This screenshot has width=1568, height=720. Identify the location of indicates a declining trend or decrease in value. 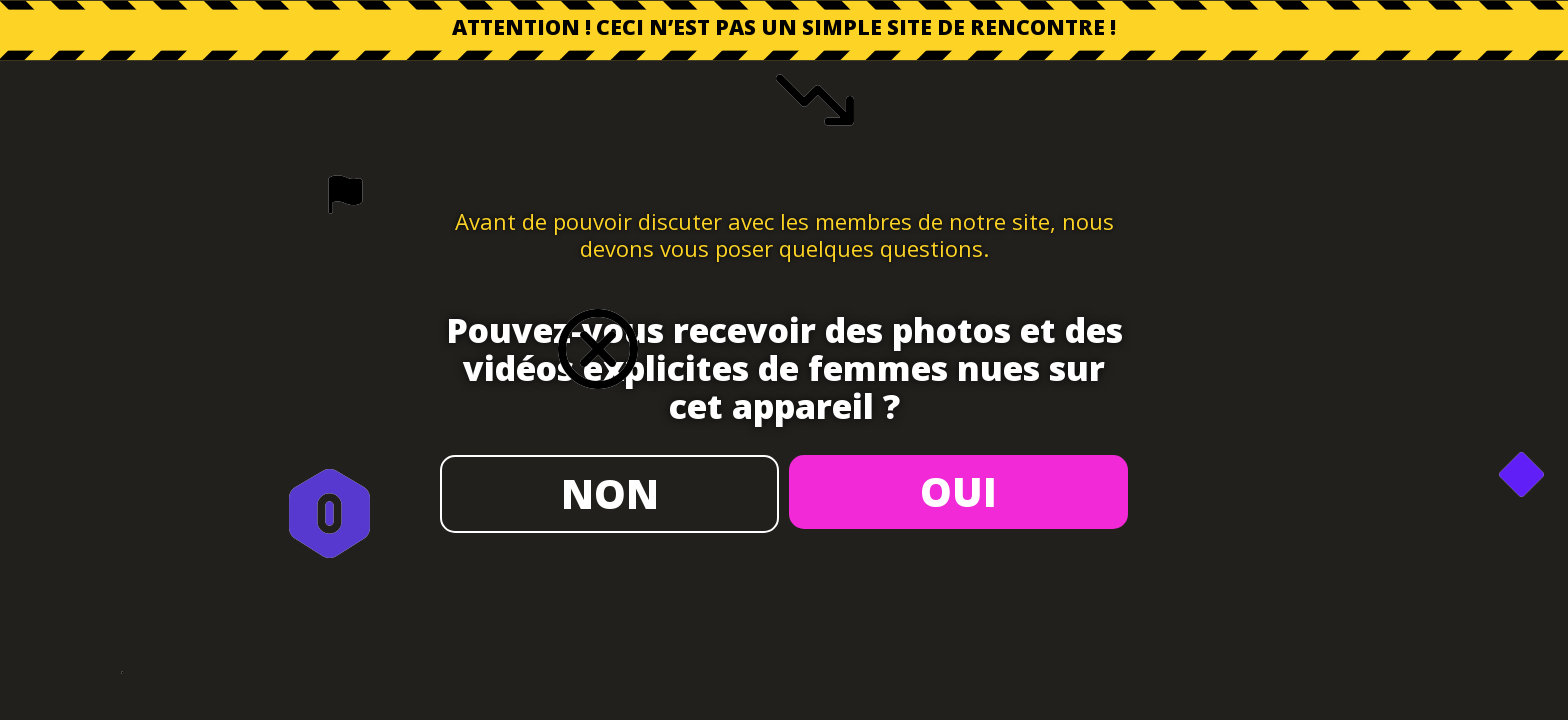
(815, 100).